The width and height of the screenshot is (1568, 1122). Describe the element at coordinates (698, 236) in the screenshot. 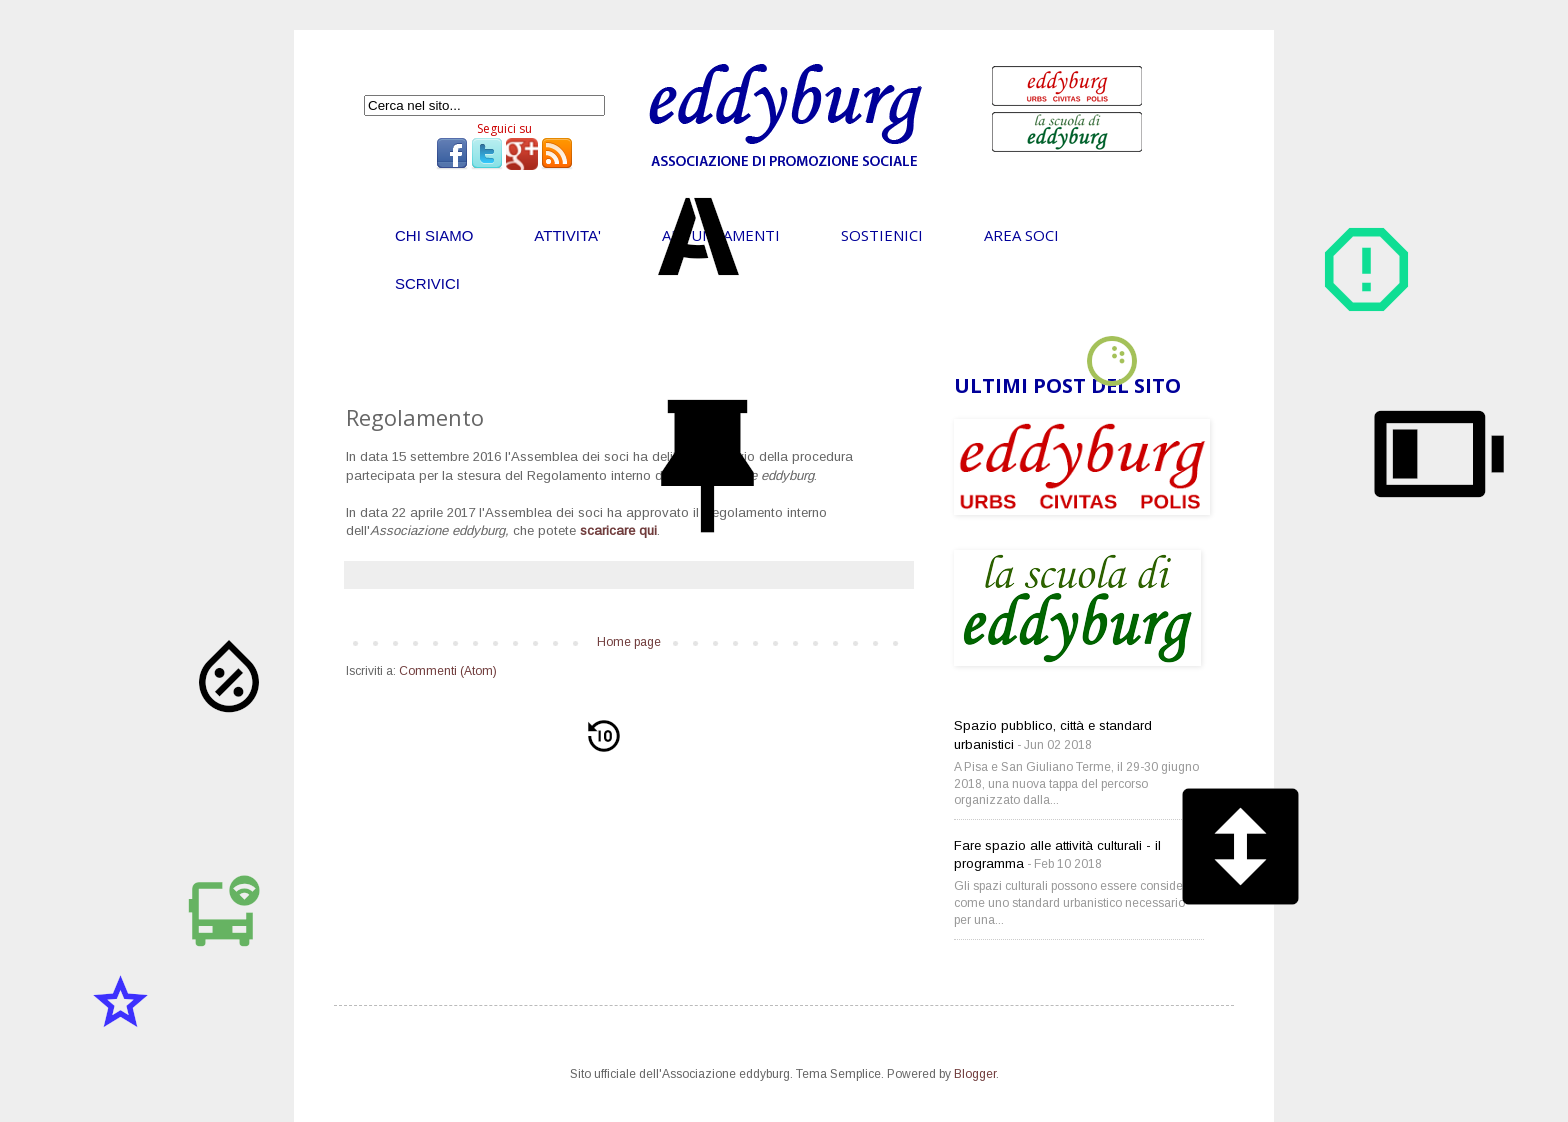

I see `airbrake error monitoring service logo` at that location.